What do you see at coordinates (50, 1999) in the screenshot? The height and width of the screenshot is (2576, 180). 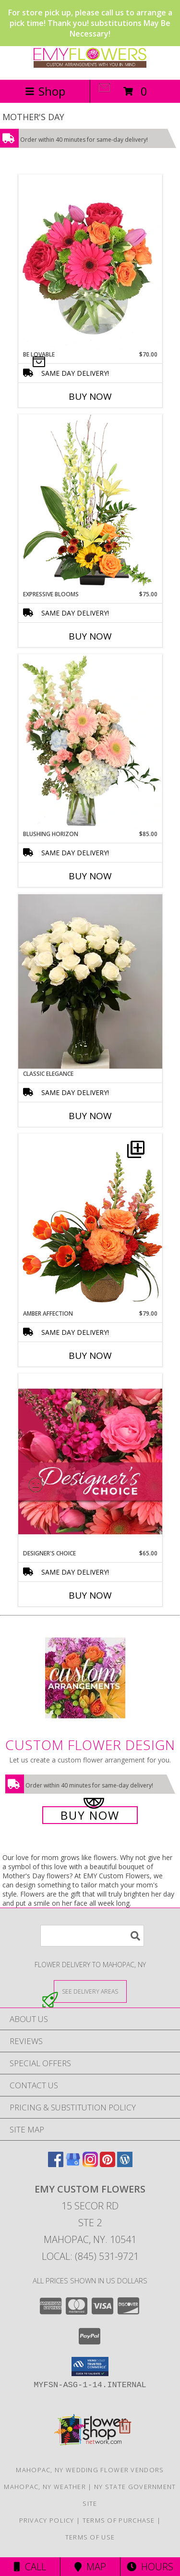 I see `launch or deploy a project` at bounding box center [50, 1999].